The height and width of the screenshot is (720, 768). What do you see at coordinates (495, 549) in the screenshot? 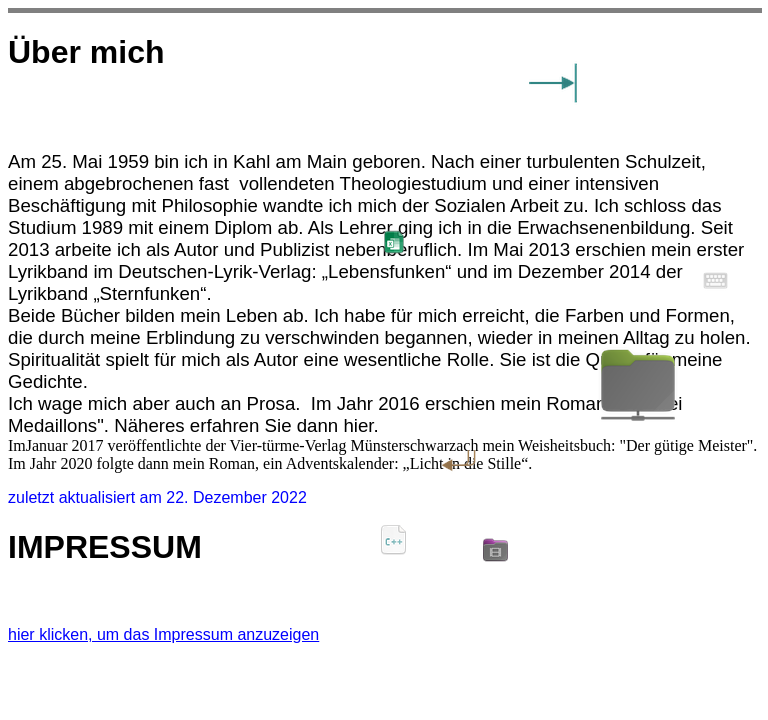
I see `open your videos folder` at bounding box center [495, 549].